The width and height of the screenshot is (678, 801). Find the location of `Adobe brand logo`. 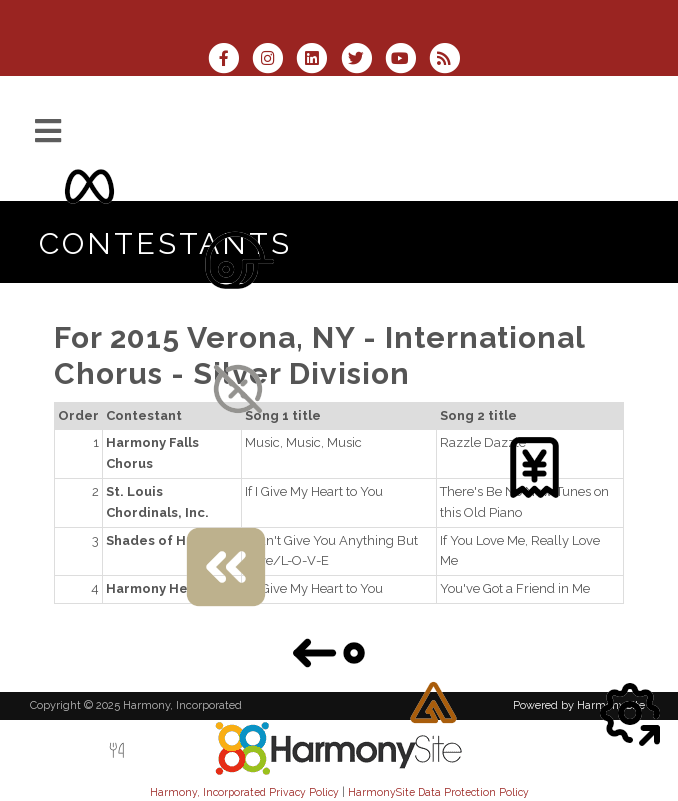

Adobe brand logo is located at coordinates (433, 702).